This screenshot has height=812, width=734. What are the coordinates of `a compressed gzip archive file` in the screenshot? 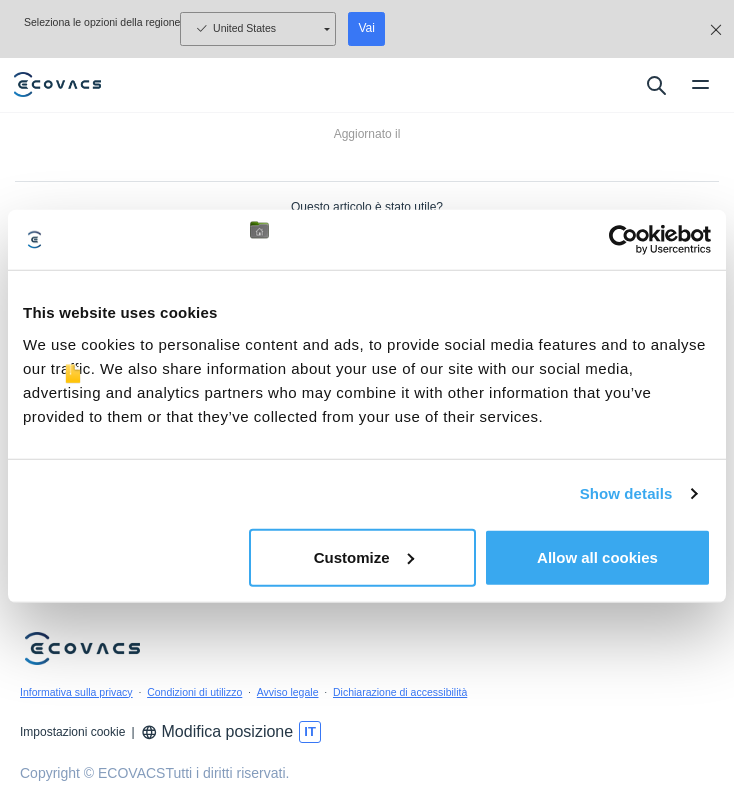 It's located at (73, 374).